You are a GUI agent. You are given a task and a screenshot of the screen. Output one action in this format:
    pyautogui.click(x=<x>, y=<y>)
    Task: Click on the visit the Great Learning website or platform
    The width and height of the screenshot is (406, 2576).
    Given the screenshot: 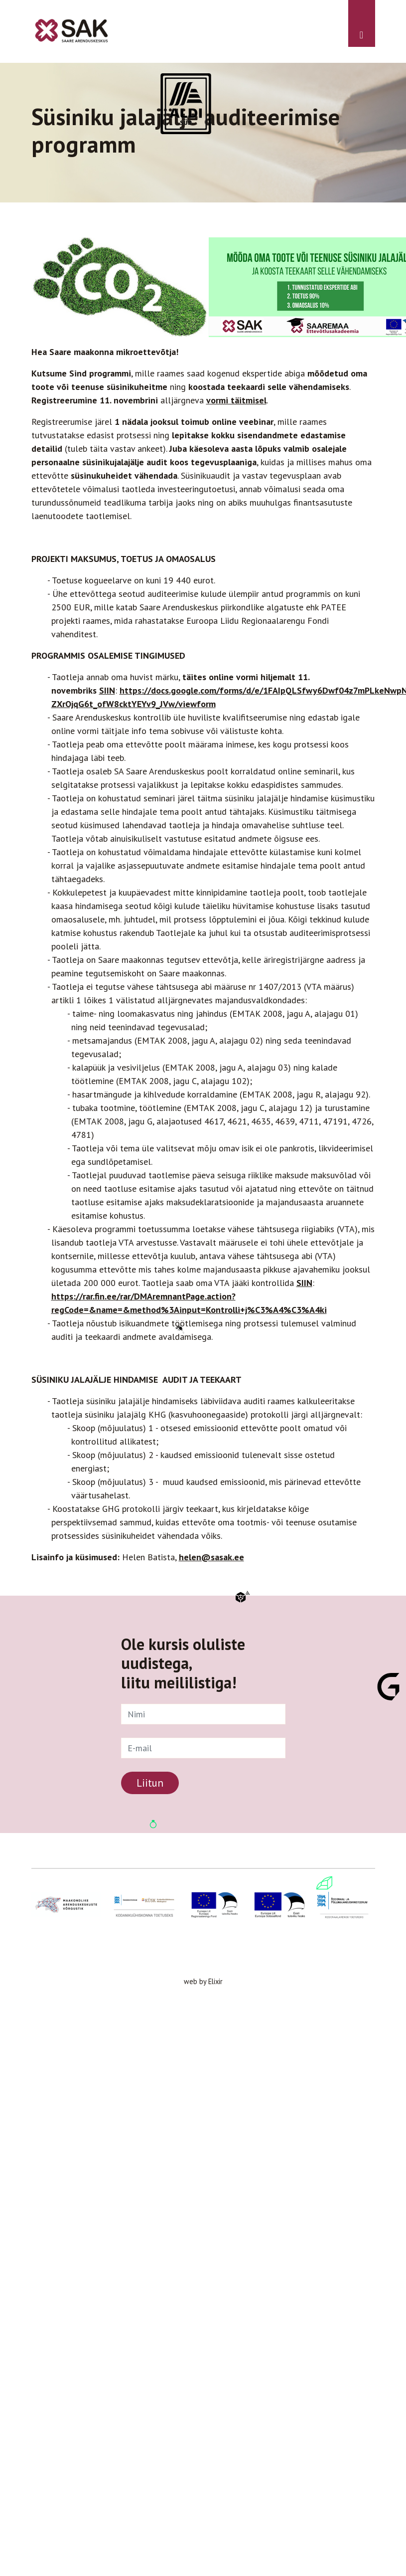 What is the action you would take?
    pyautogui.click(x=388, y=1686)
    